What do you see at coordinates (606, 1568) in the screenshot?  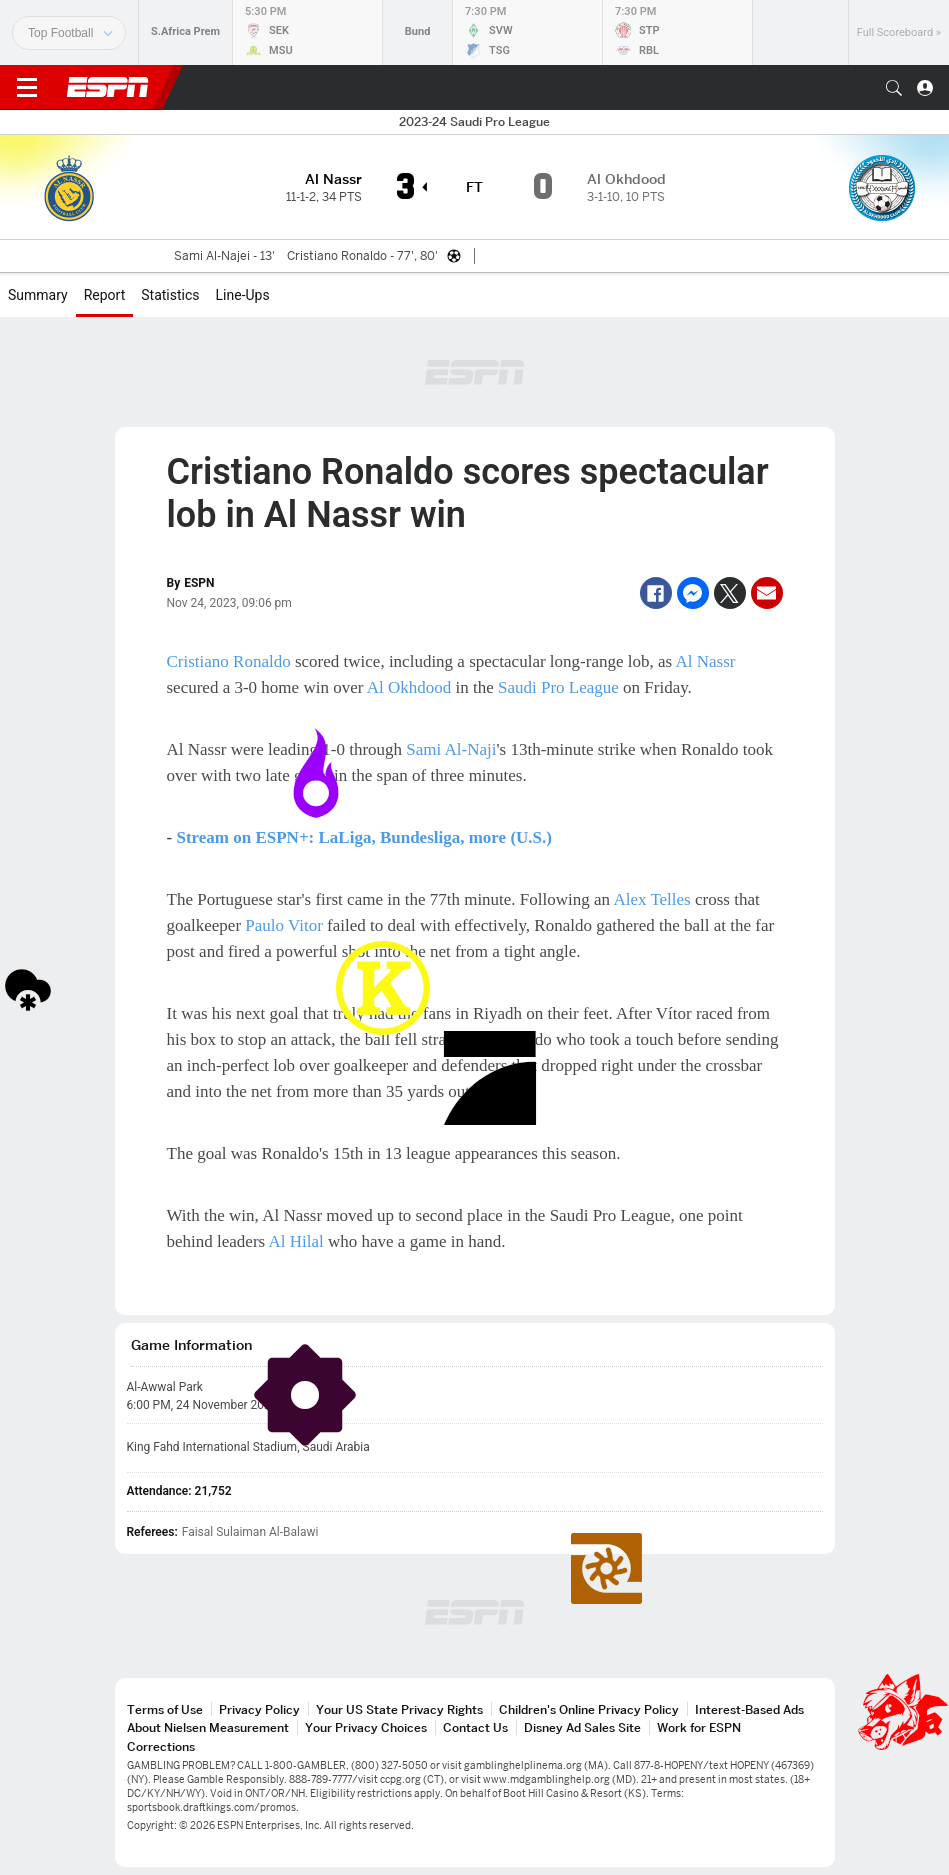 I see `turbo build system logo` at bounding box center [606, 1568].